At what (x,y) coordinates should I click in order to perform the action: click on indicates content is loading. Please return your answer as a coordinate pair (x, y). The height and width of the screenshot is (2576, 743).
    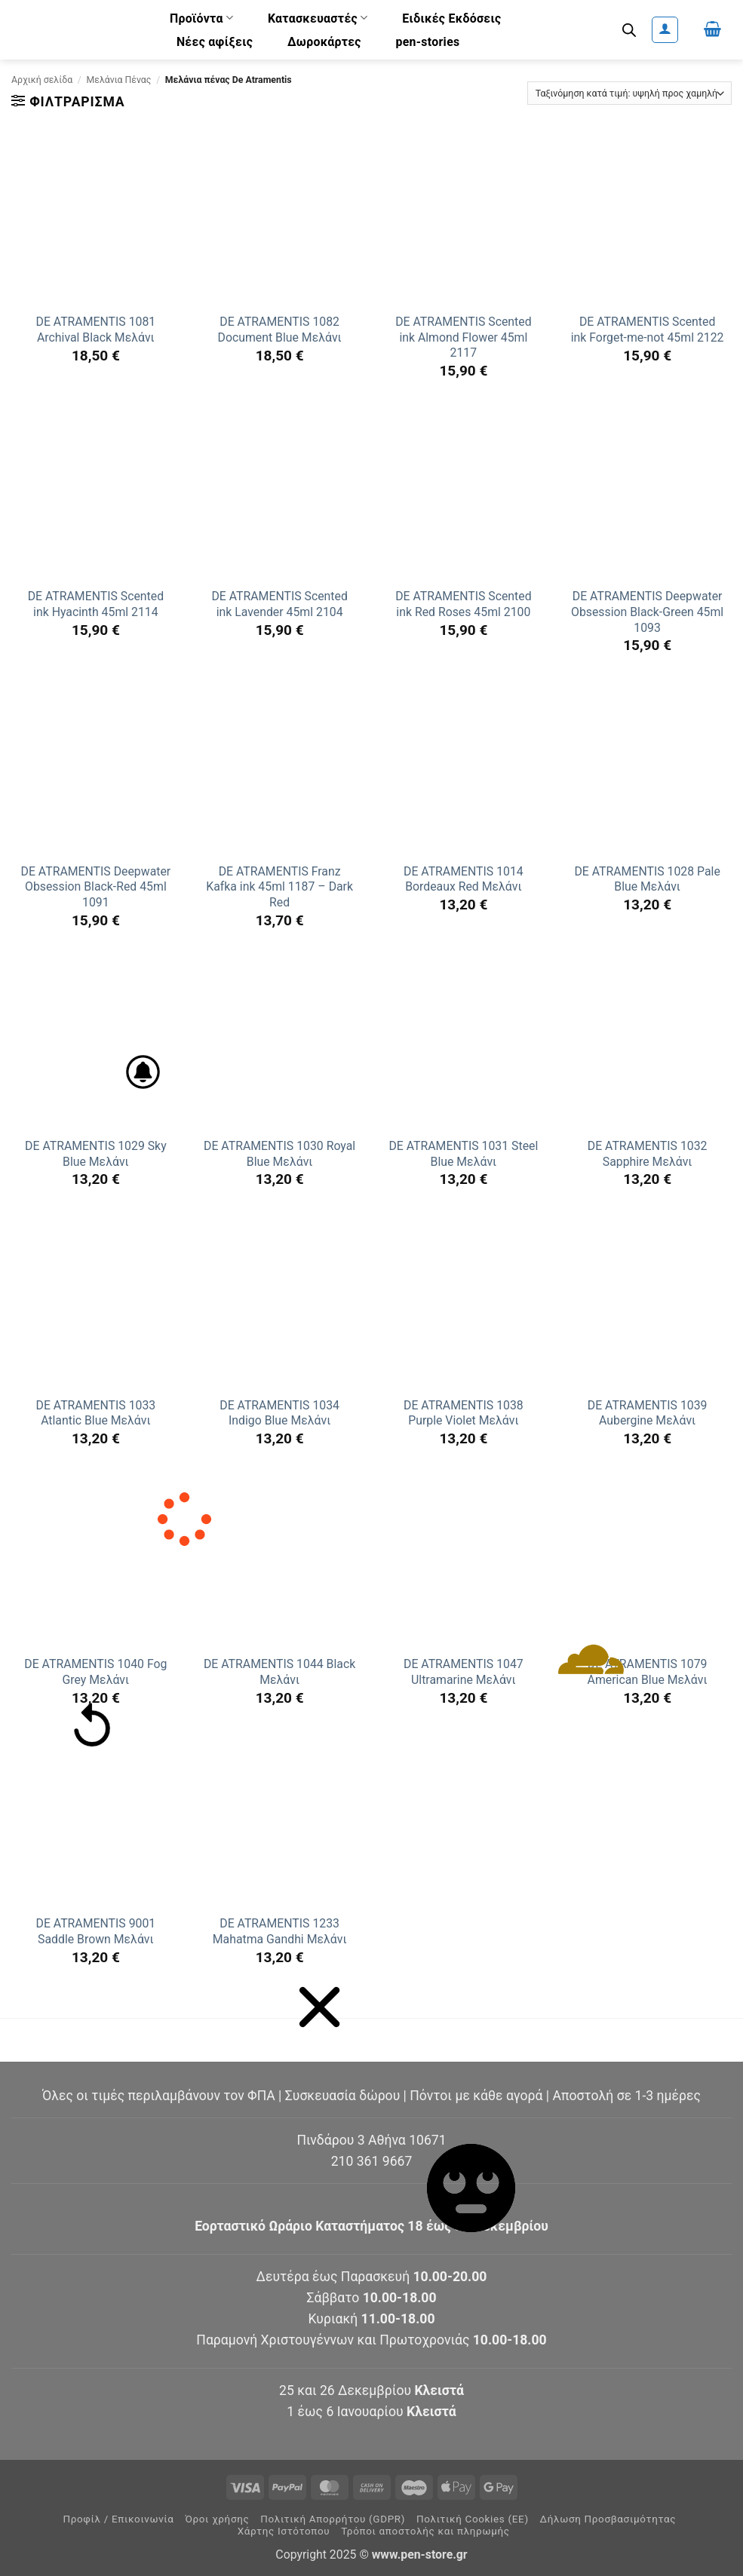
    Looking at the image, I should click on (184, 1519).